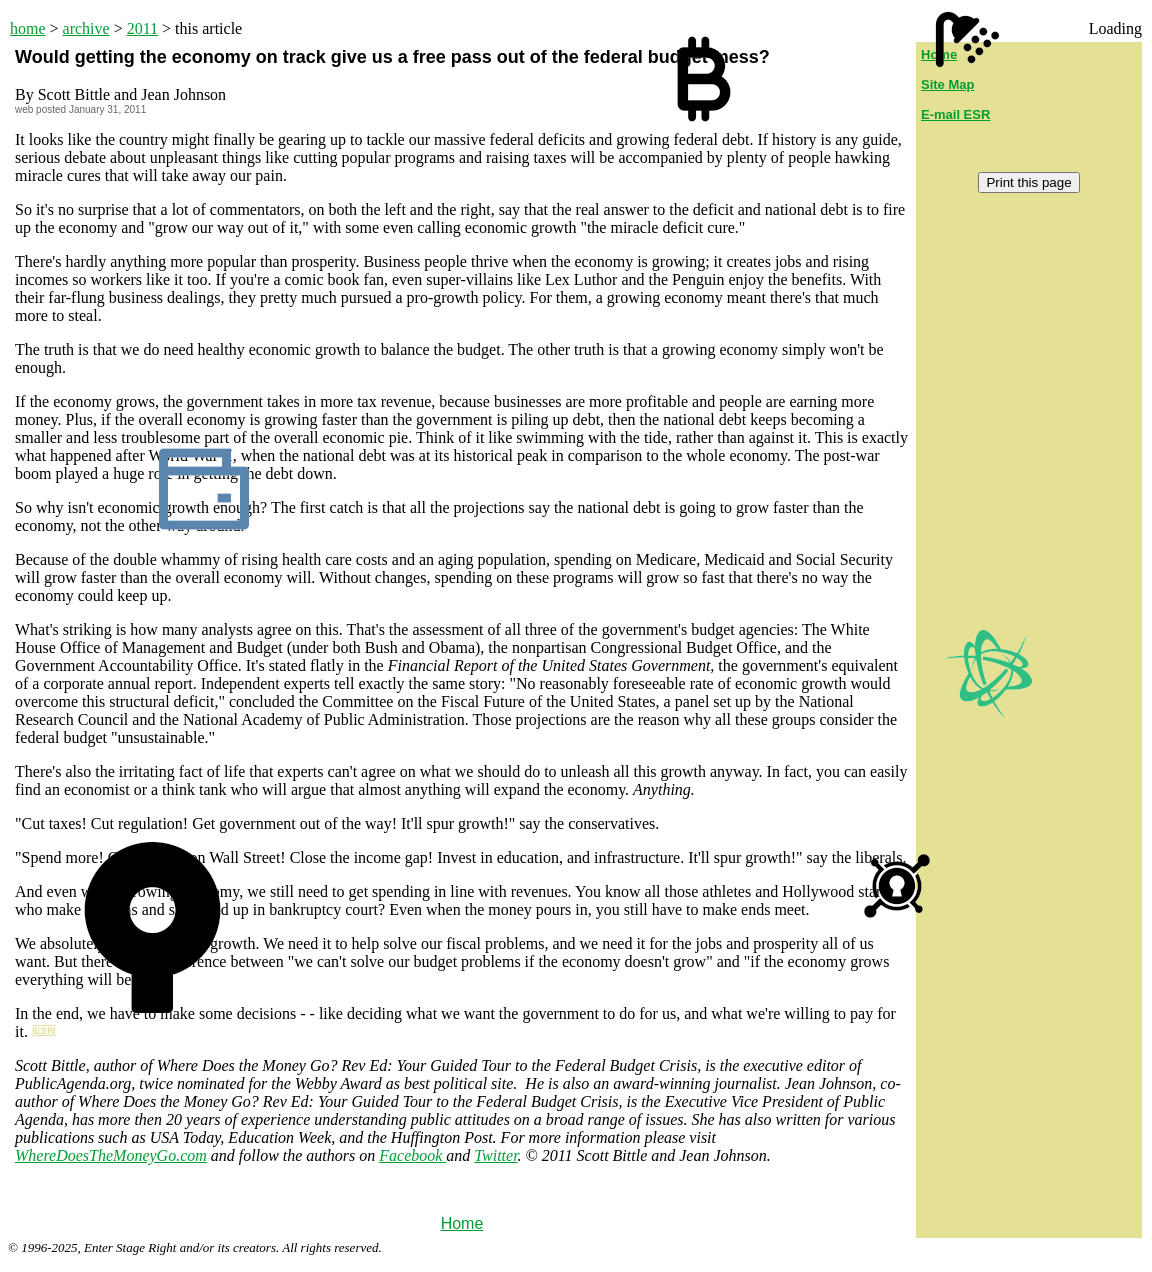  I want to click on access your wallet or payment methods, so click(204, 489).